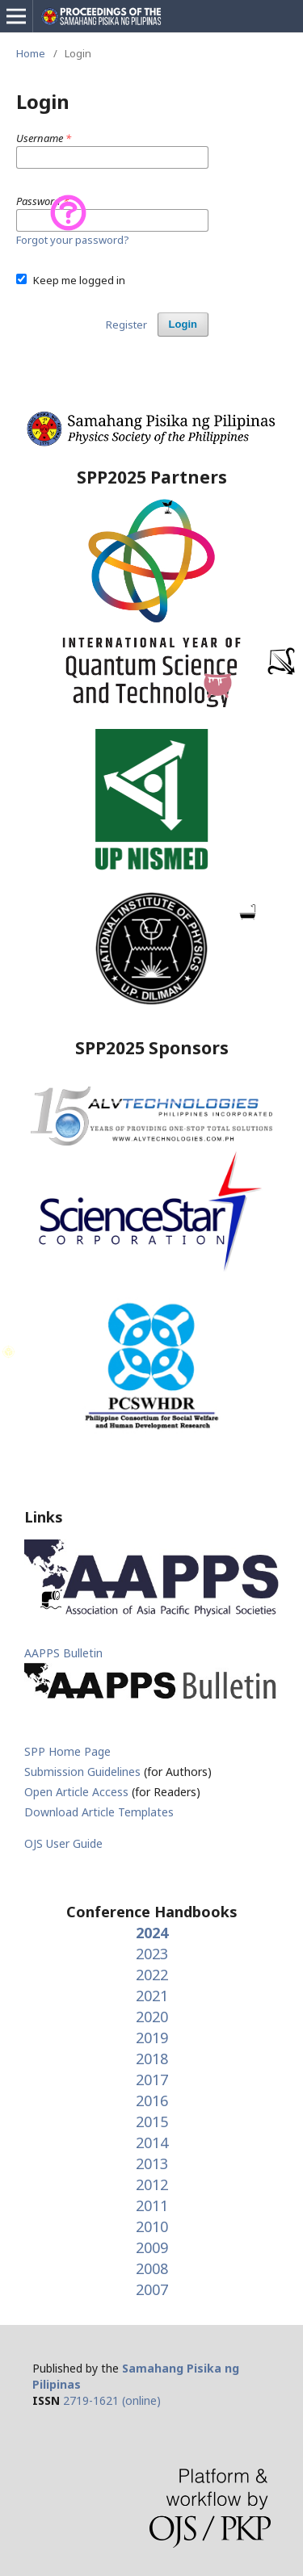  What do you see at coordinates (8, 1351) in the screenshot?
I see `target a random selection or dice roll` at bounding box center [8, 1351].